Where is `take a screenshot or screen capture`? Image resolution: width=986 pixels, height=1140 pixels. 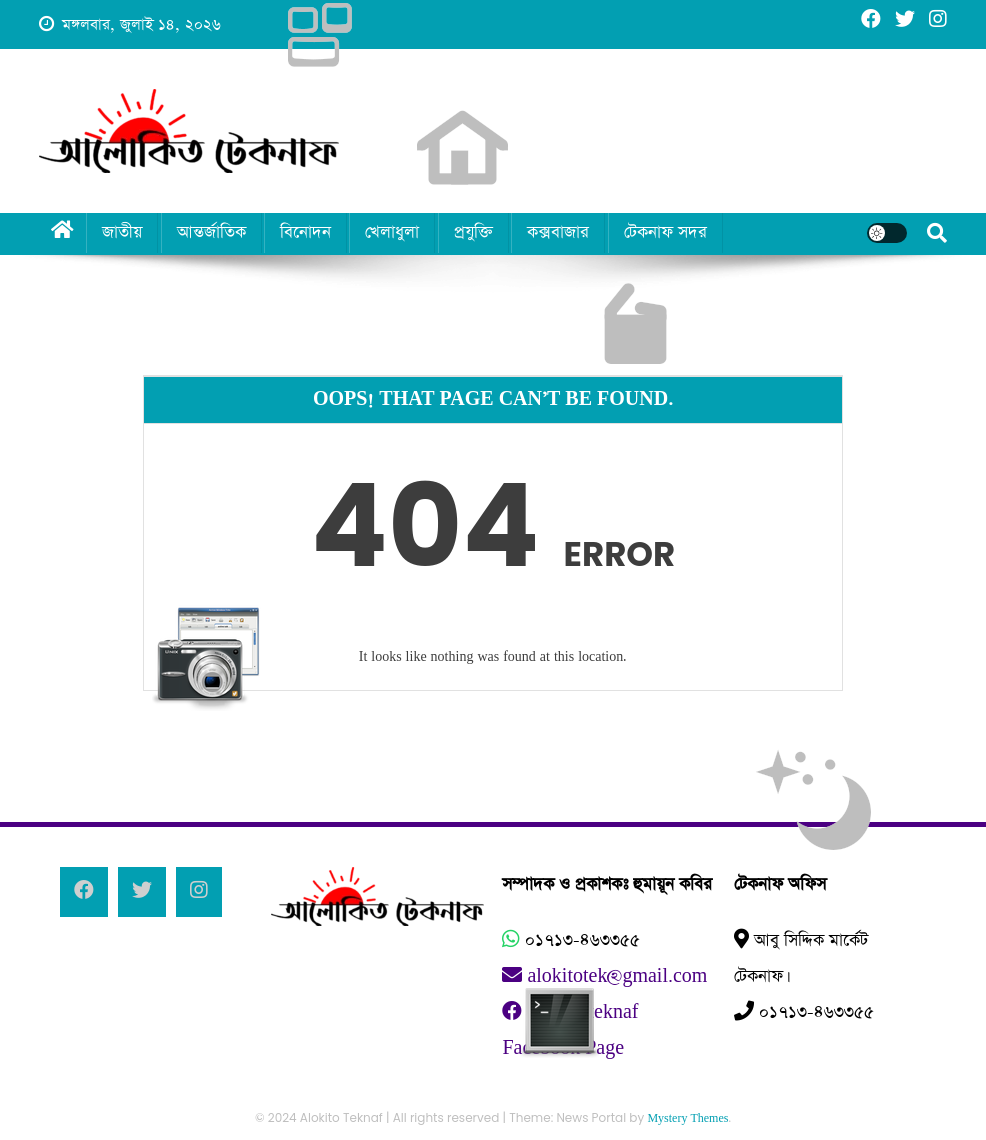
take a screenshot or screen capture is located at coordinates (208, 655).